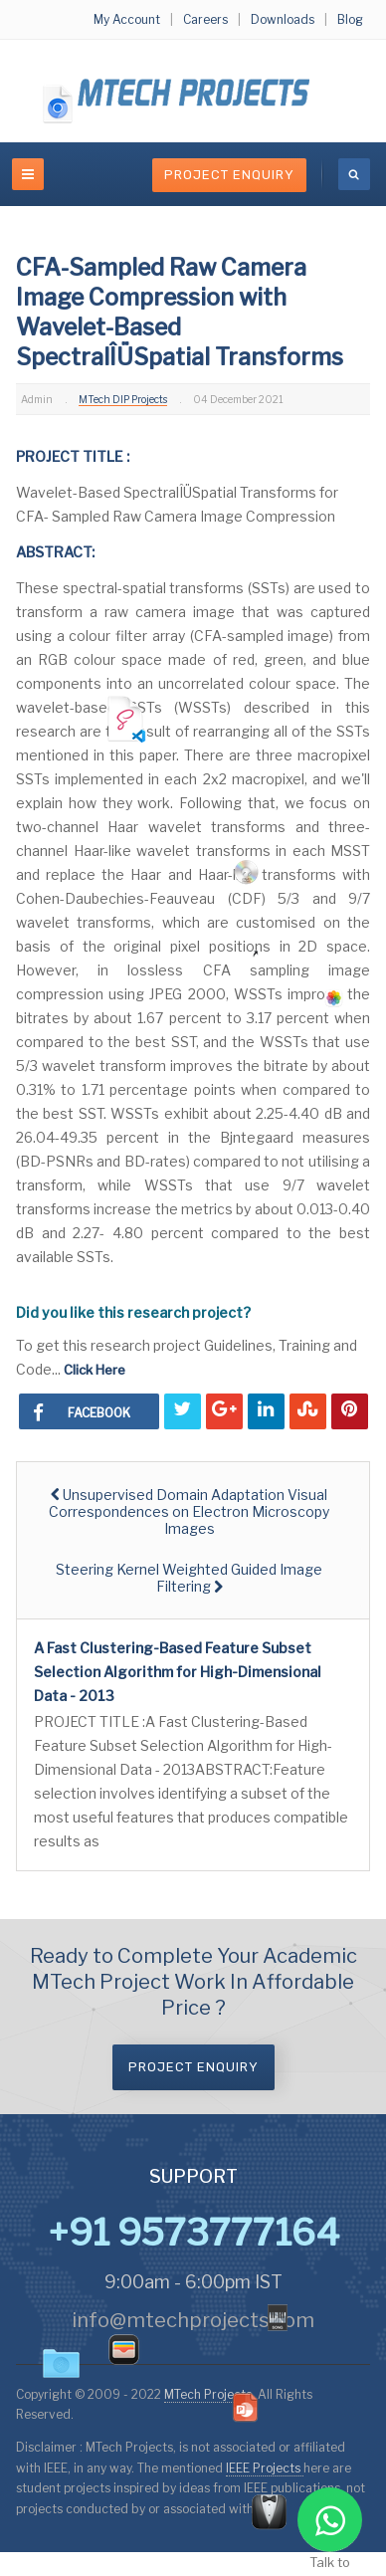 This screenshot has height=2576, width=386. What do you see at coordinates (246, 872) in the screenshot?
I see `access DVD drive or optical disc contents` at bounding box center [246, 872].